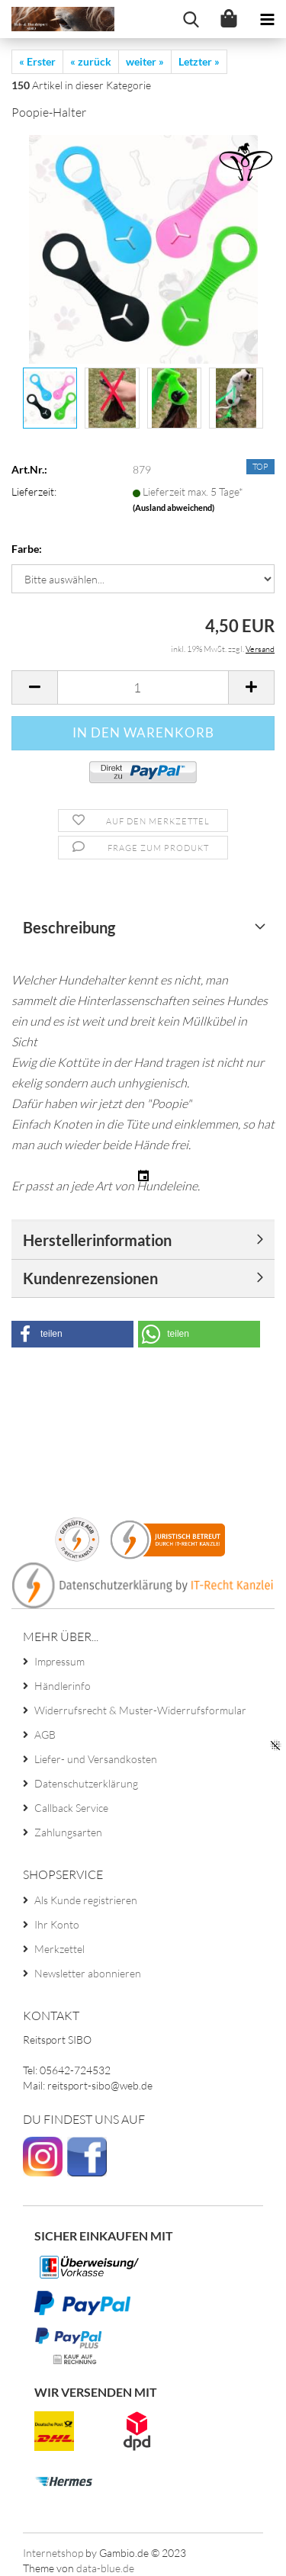 Image resolution: width=286 pixels, height=2576 pixels. What do you see at coordinates (143, 1176) in the screenshot?
I see `add an event to your calendar` at bounding box center [143, 1176].